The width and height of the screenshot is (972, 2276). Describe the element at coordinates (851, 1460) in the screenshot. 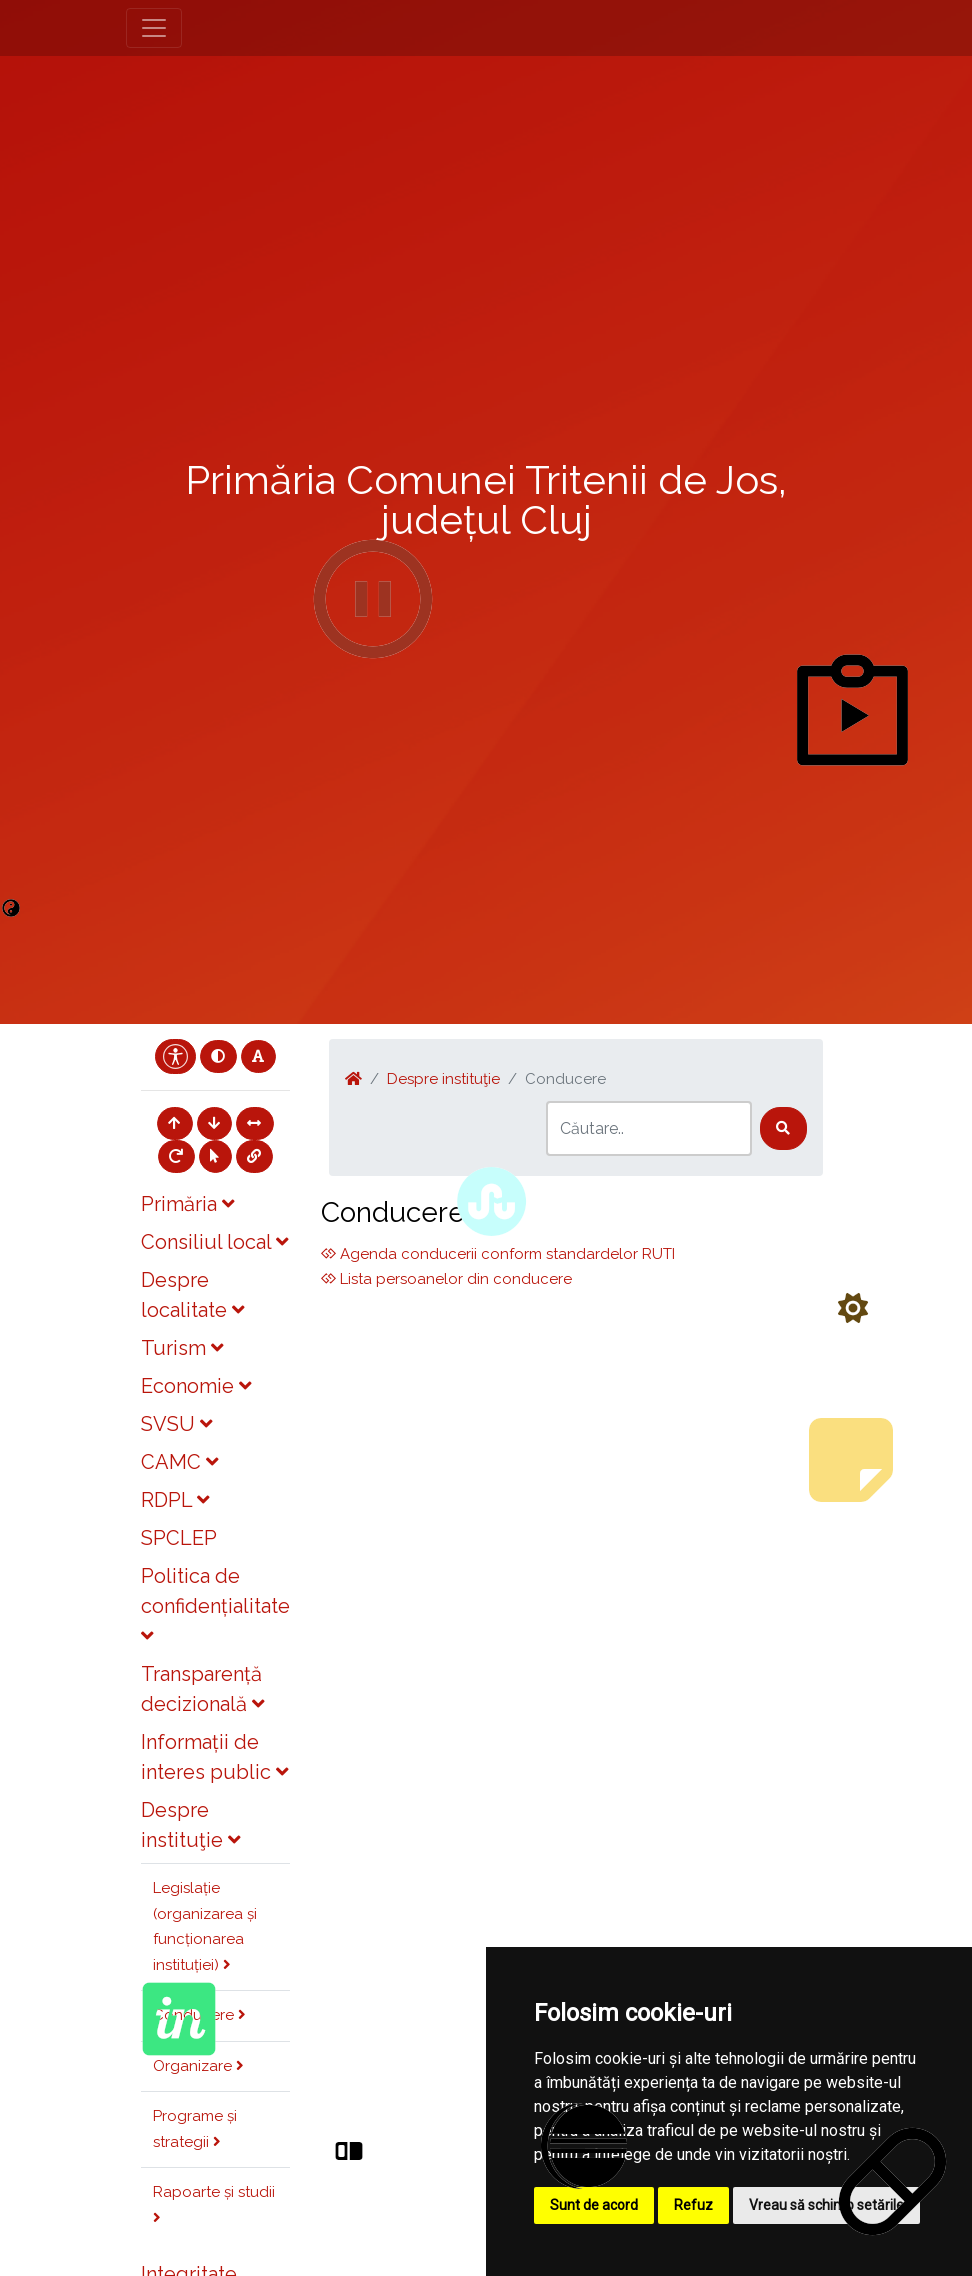

I see `create a new note` at that location.